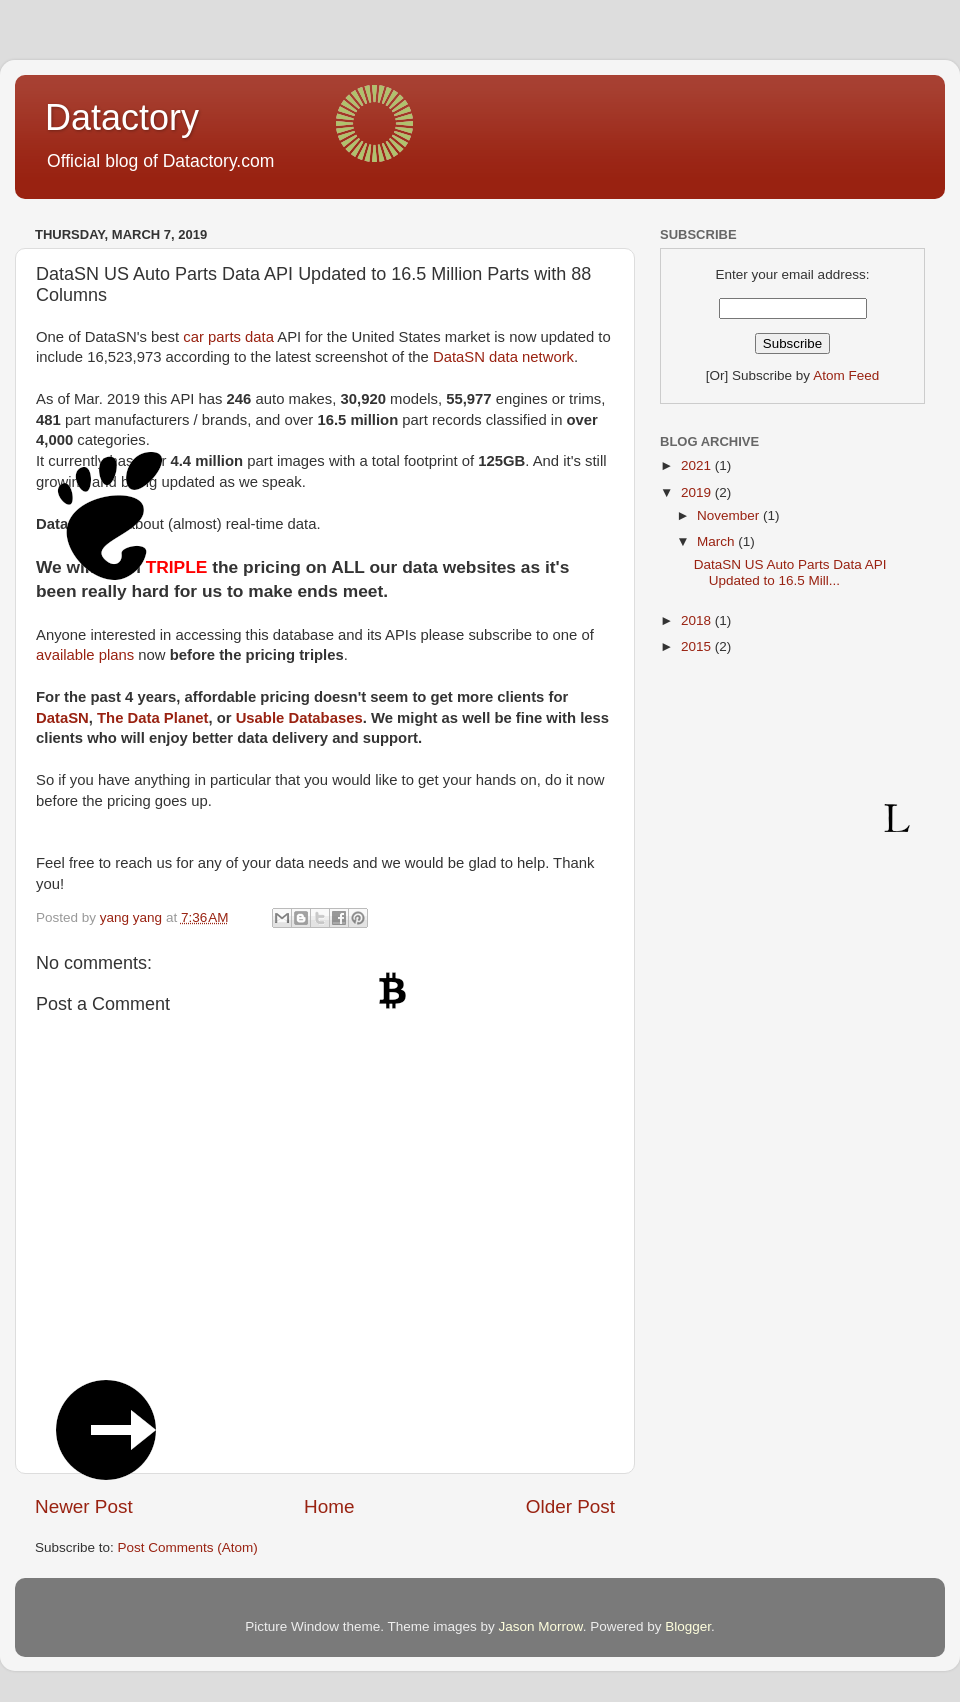  I want to click on GNOME desktop environment logo, so click(110, 516).